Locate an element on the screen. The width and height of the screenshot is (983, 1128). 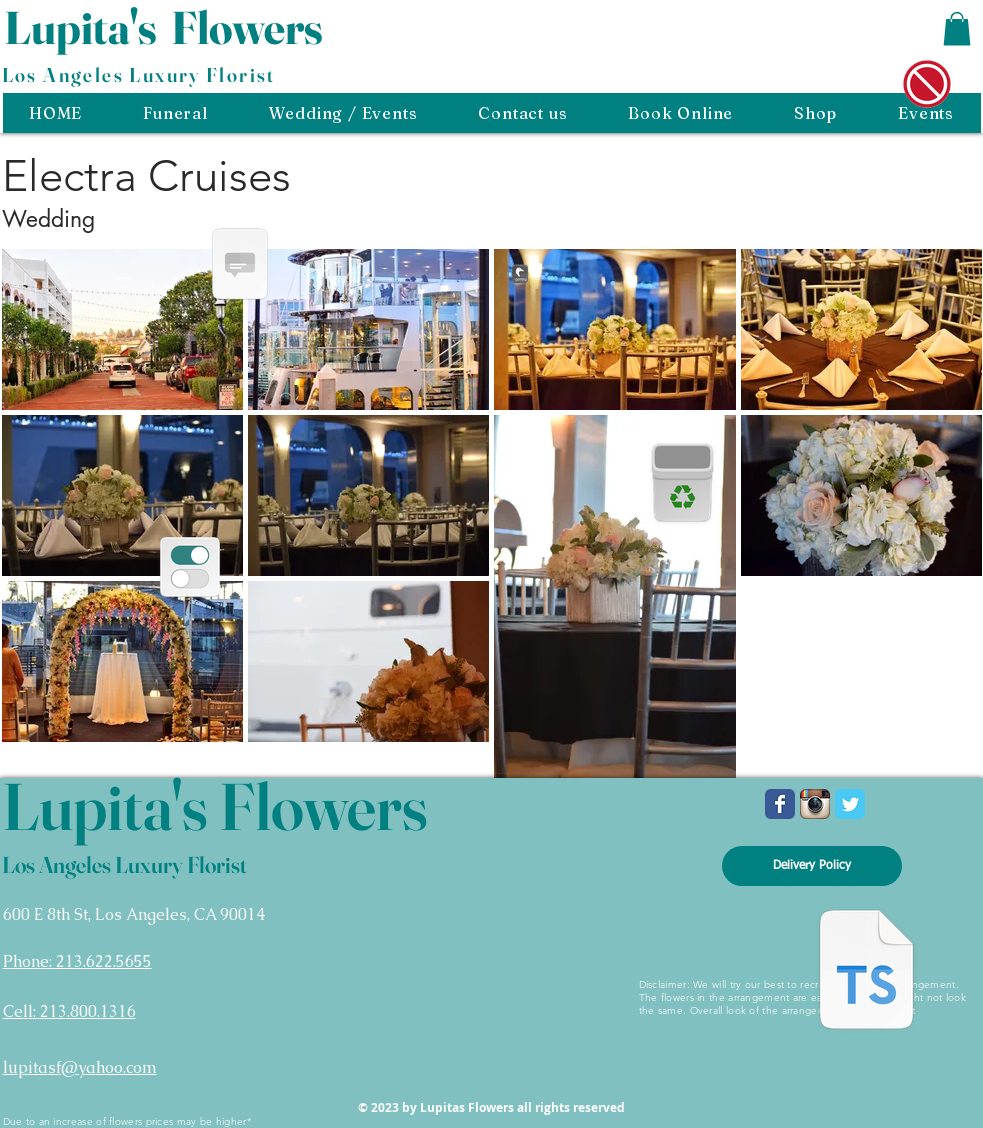
open the trash or recycle bin is located at coordinates (682, 482).